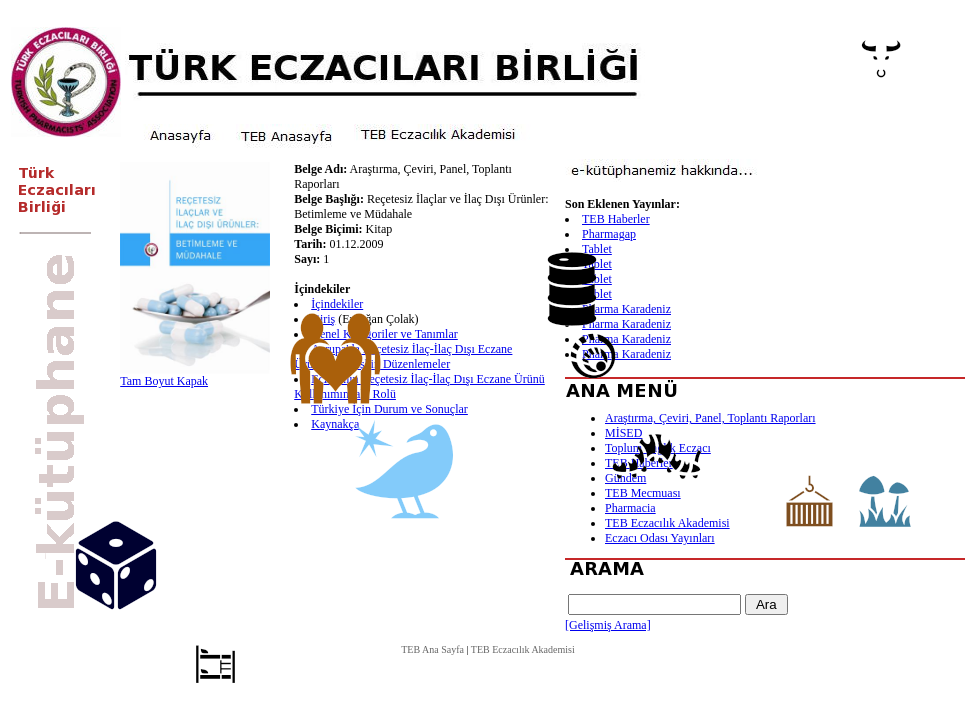  Describe the element at coordinates (656, 456) in the screenshot. I see `view garden pests or insects in a nature game` at that location.